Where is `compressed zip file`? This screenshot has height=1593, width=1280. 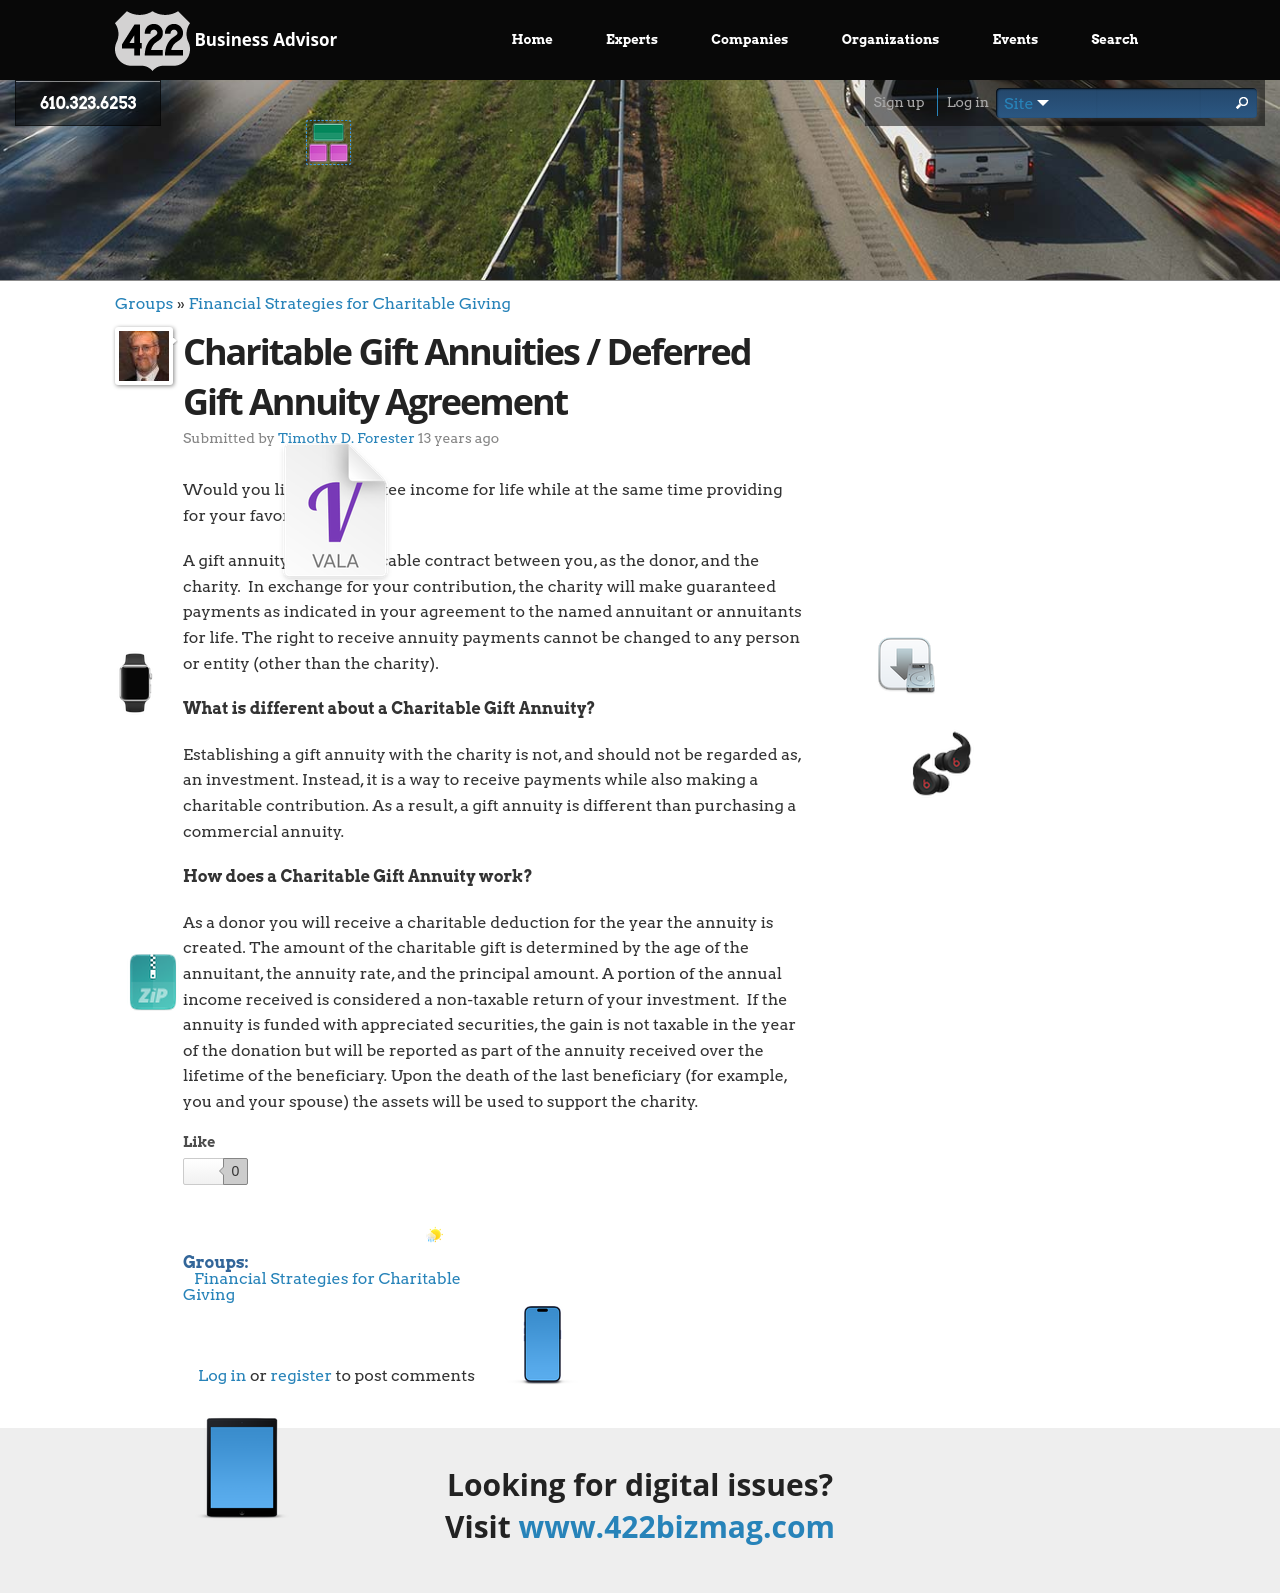
compressed zip file is located at coordinates (153, 982).